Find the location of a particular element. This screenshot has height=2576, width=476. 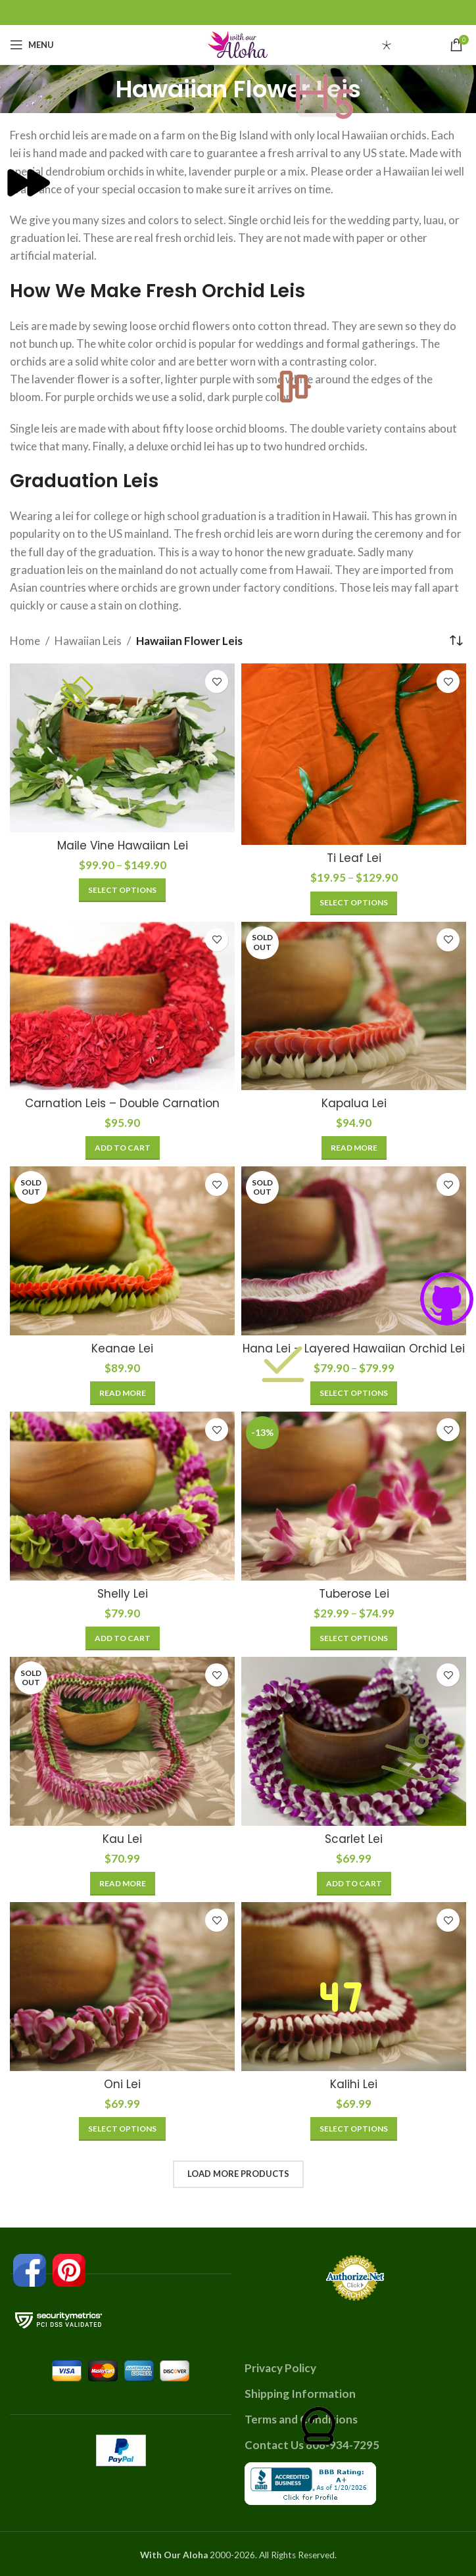

format text as heading level 5 is located at coordinates (321, 95).